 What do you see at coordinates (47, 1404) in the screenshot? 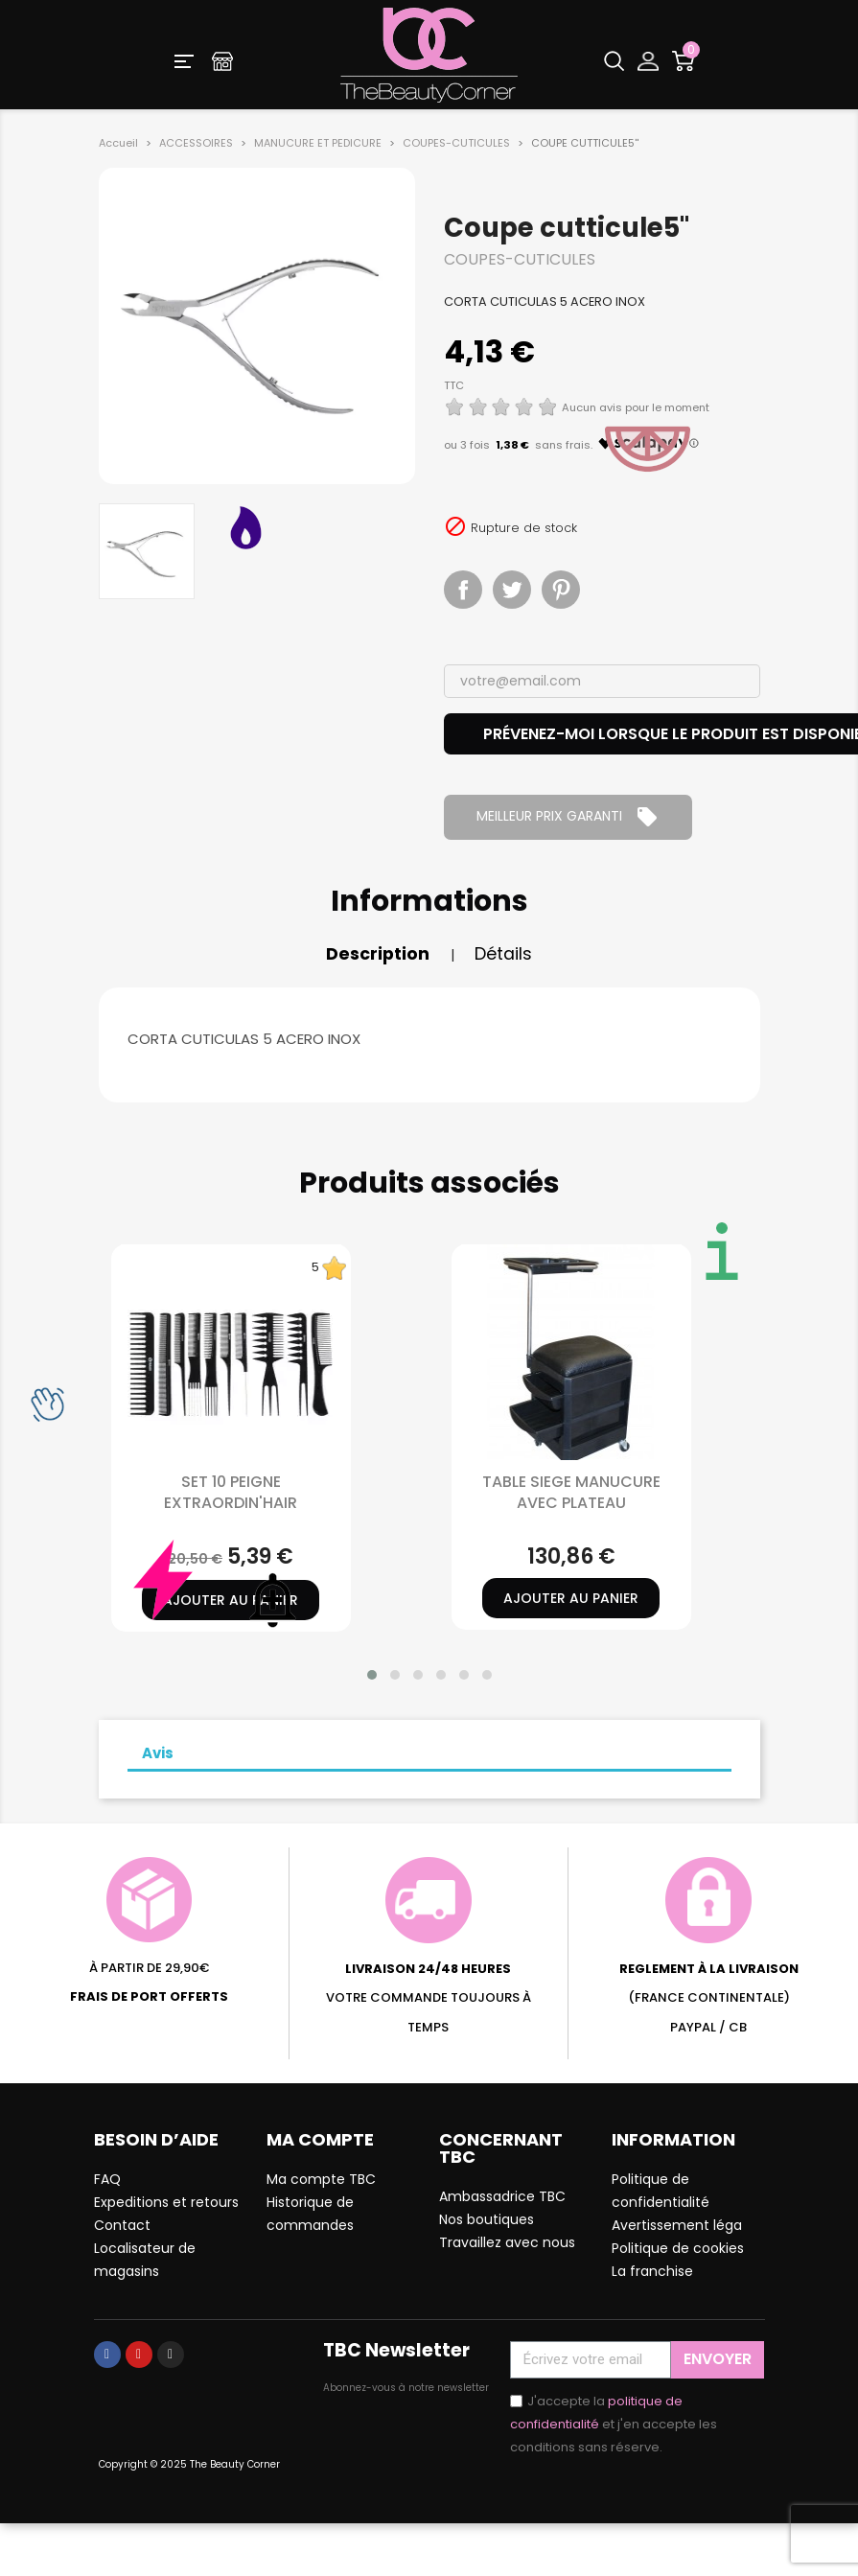
I see `send a greeting or say hello` at bounding box center [47, 1404].